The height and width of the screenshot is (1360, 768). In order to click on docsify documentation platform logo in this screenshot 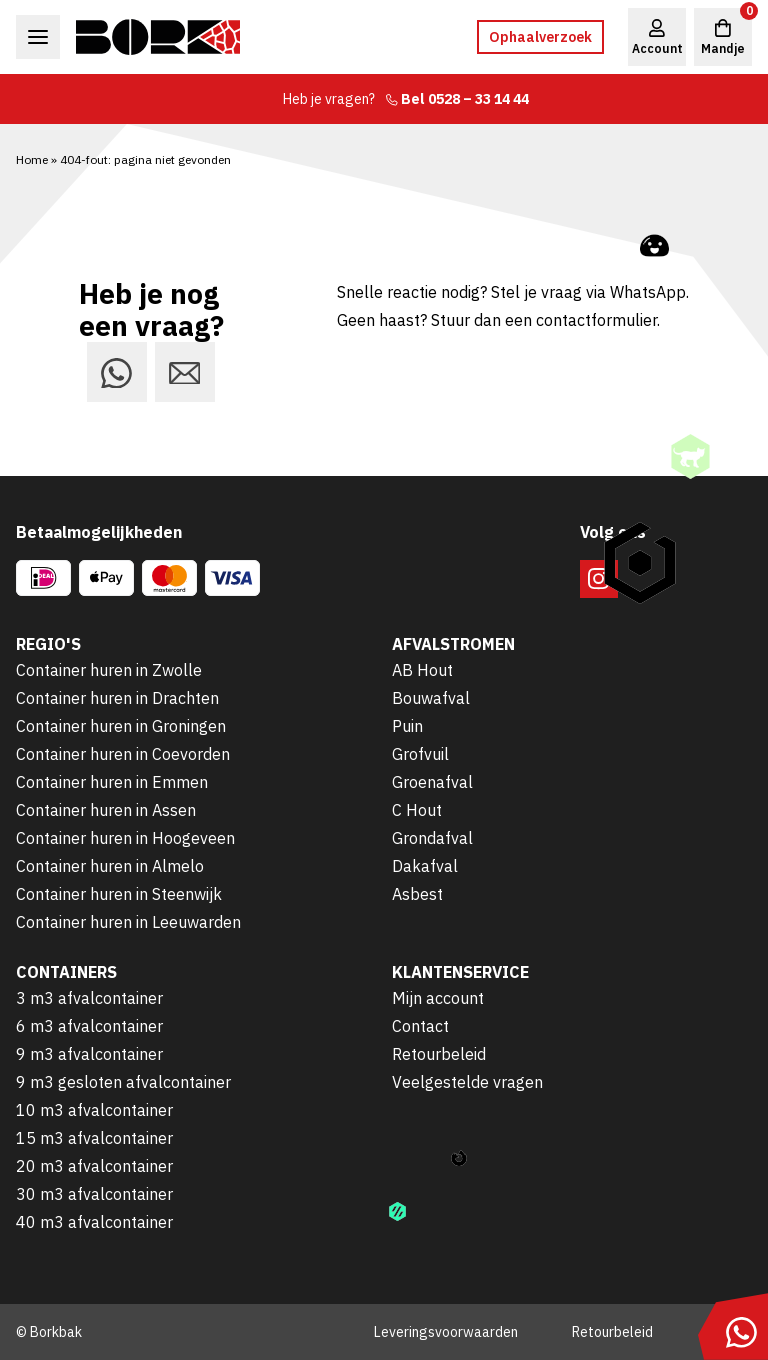, I will do `click(654, 245)`.